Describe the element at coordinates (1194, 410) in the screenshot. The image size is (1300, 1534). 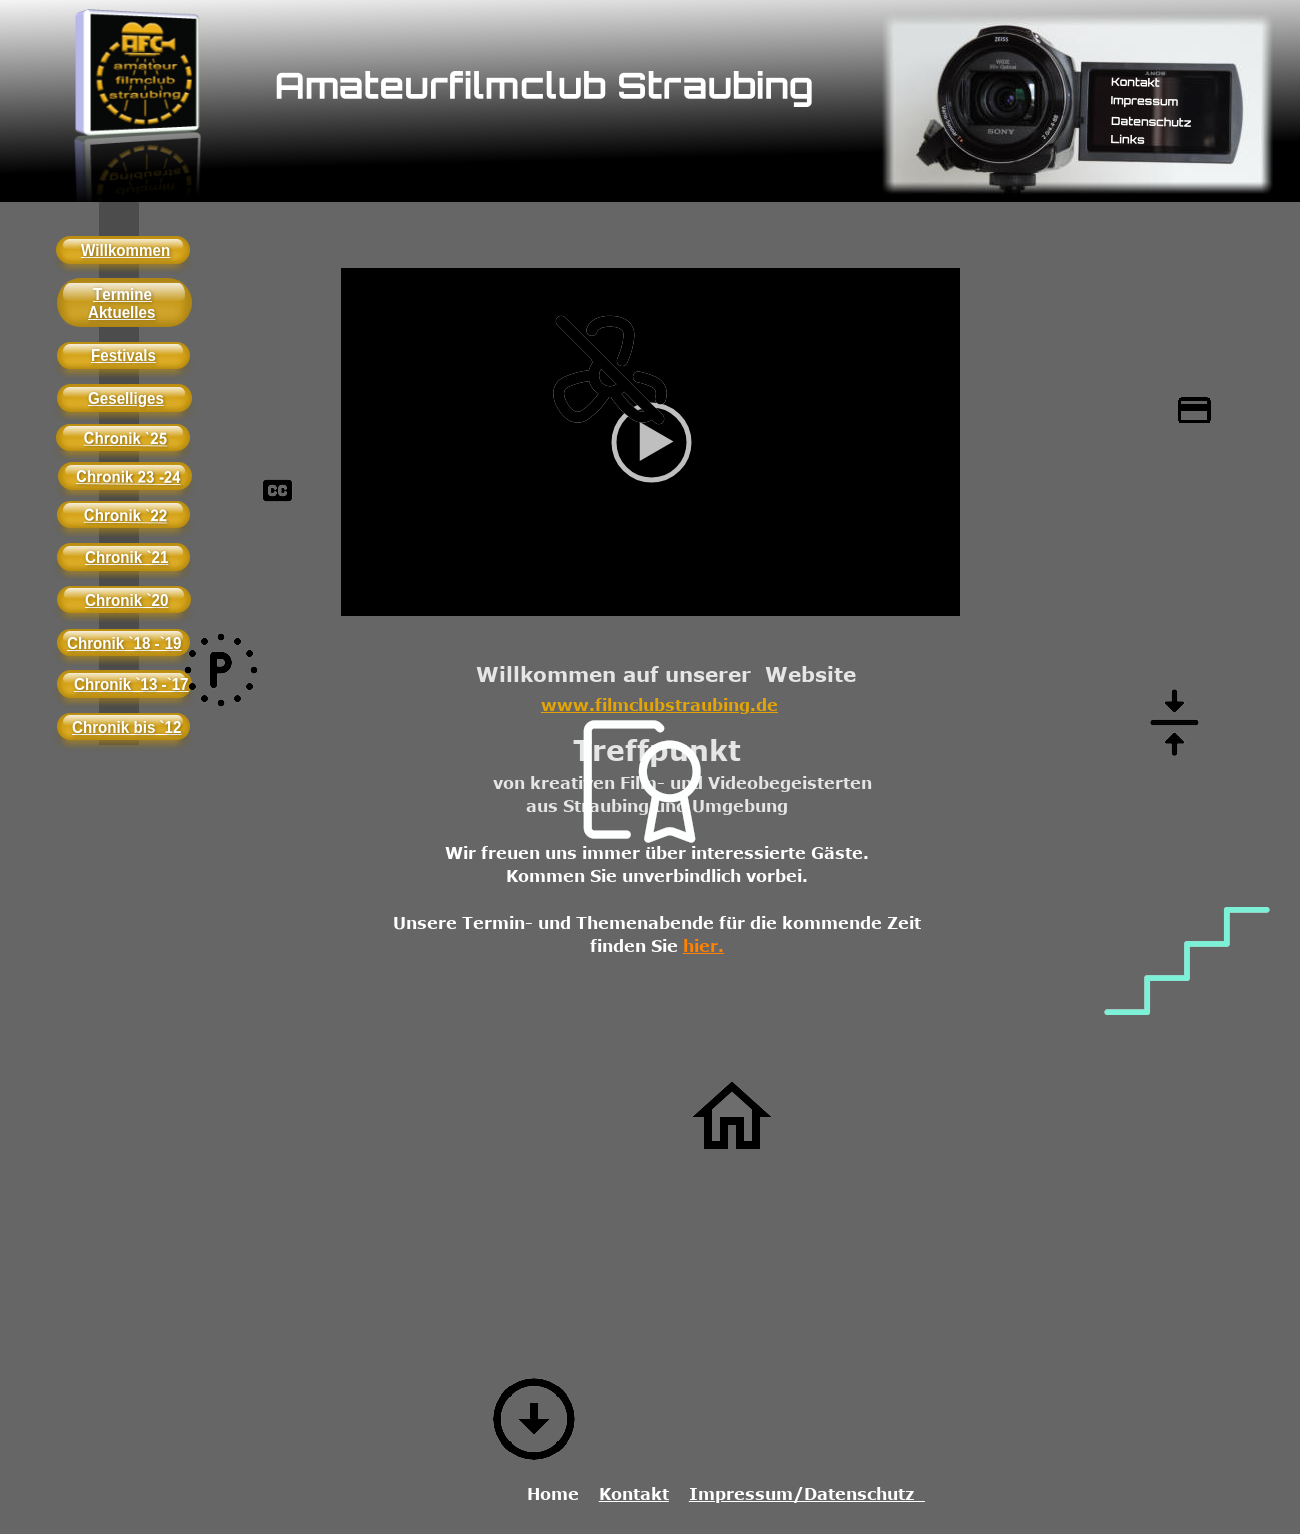
I see `access payment methods` at that location.